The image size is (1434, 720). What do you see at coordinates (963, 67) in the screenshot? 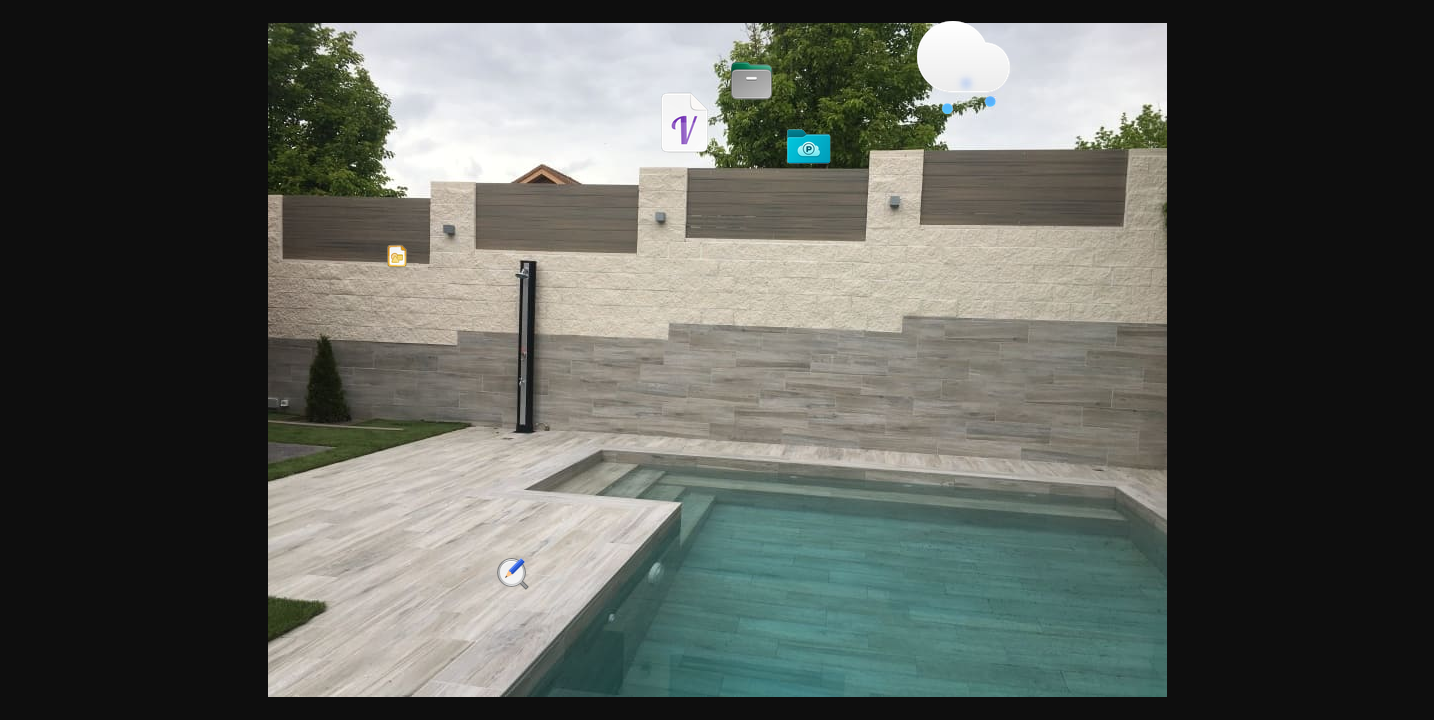
I see `indicates hail weather conditions` at bounding box center [963, 67].